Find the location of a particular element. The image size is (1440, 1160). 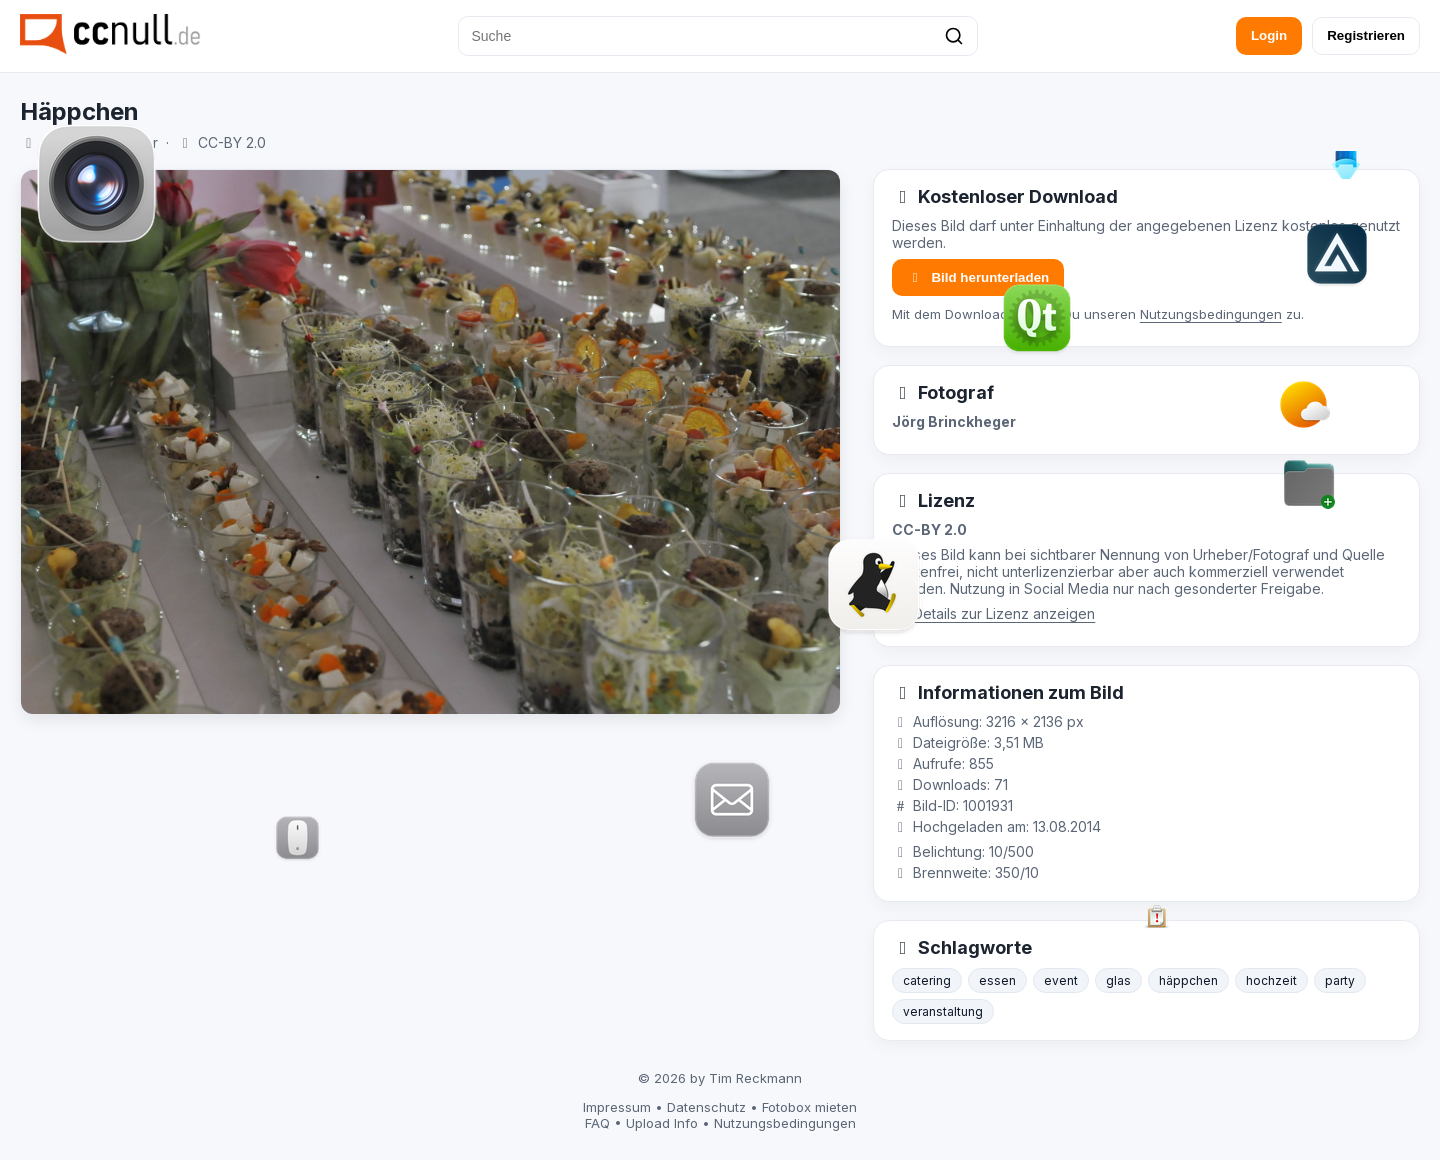

open the camera app is located at coordinates (96, 183).